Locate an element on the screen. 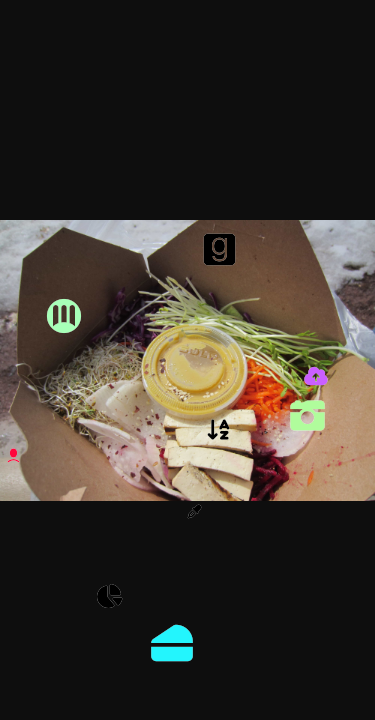  open the goodreads app is located at coordinates (219, 249).